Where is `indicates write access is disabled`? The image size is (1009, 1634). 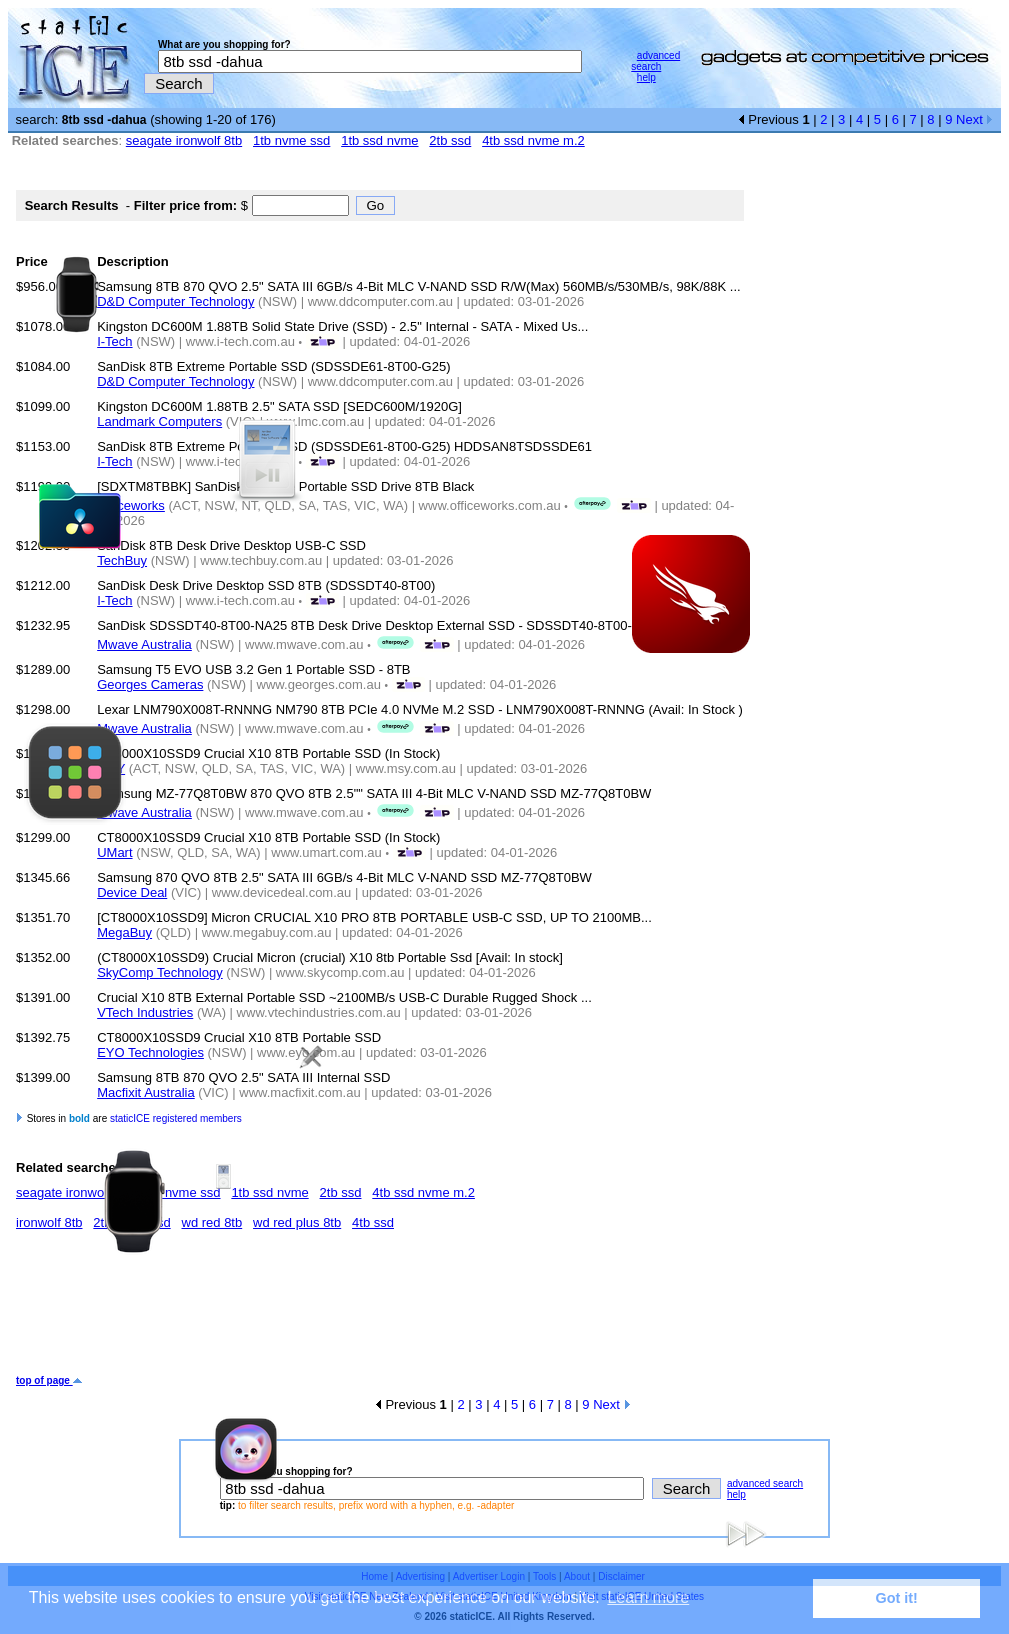 indicates write access is disabled is located at coordinates (311, 1057).